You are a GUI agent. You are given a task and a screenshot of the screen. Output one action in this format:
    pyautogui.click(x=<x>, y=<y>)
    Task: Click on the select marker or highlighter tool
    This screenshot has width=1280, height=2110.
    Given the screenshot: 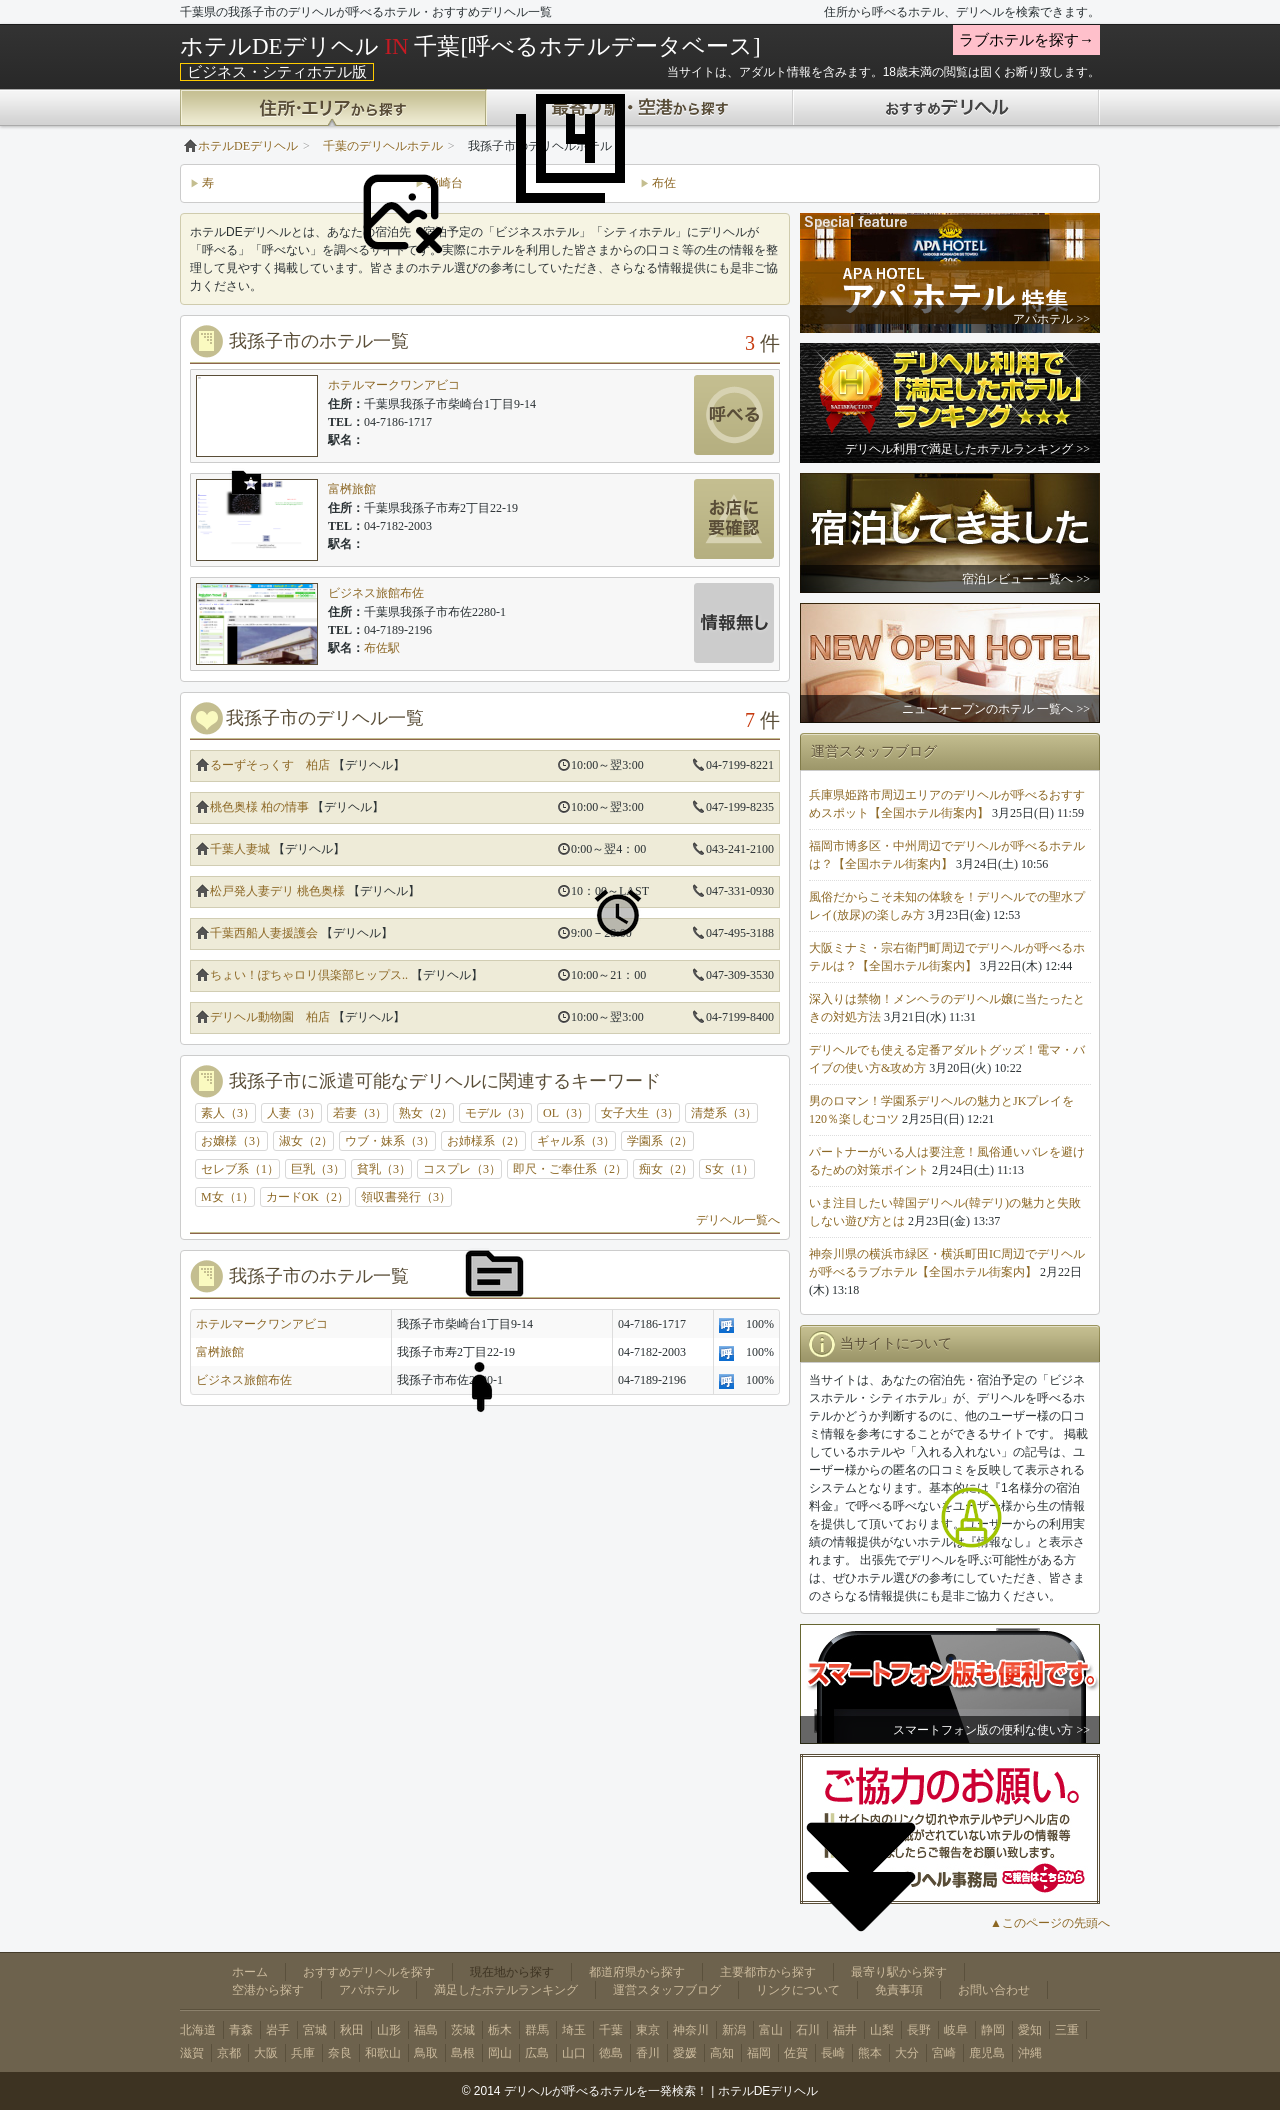 What is the action you would take?
    pyautogui.click(x=971, y=1517)
    